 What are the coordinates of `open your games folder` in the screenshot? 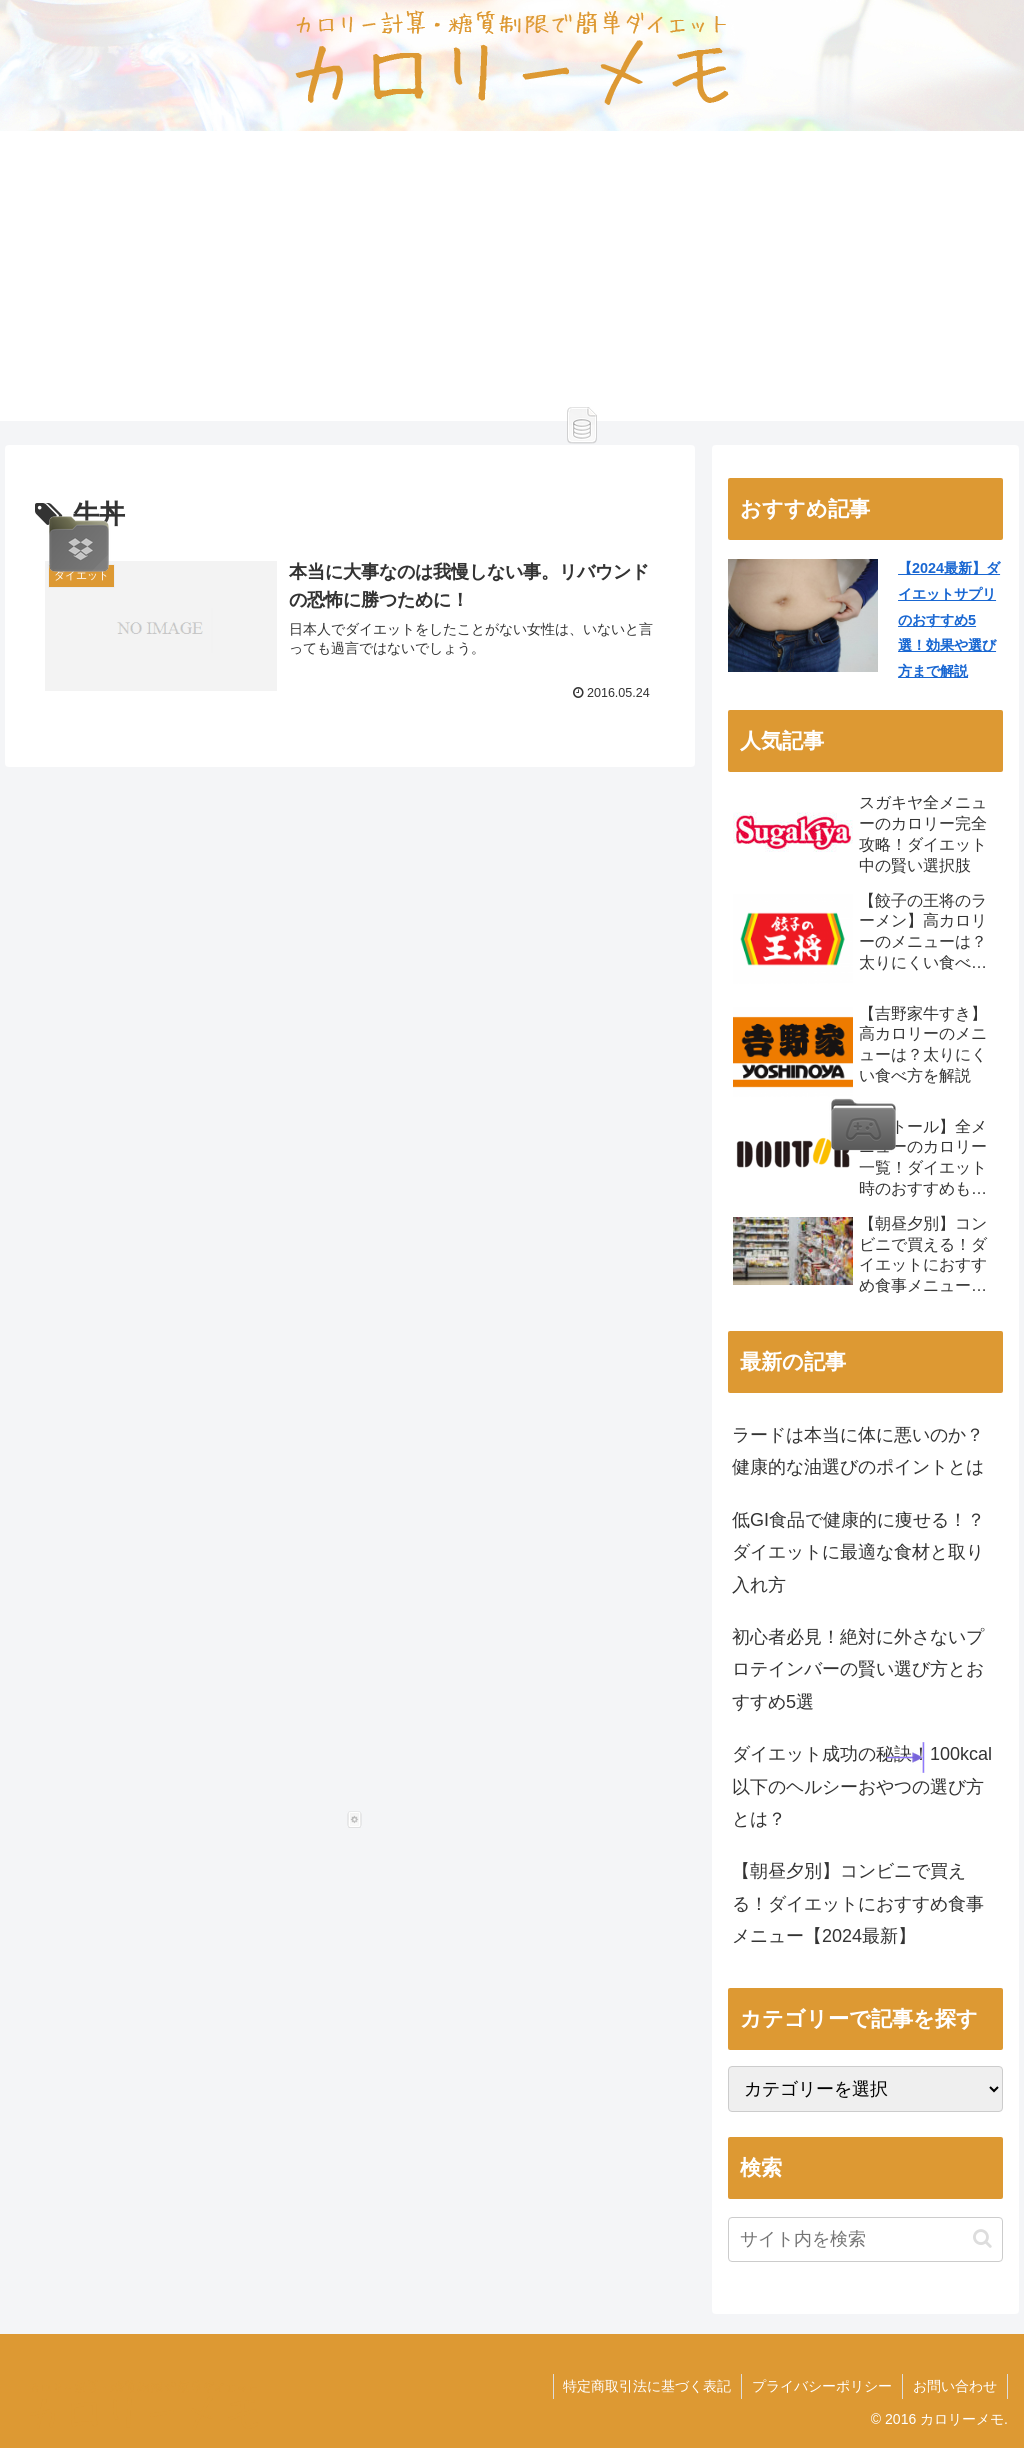 It's located at (863, 1124).